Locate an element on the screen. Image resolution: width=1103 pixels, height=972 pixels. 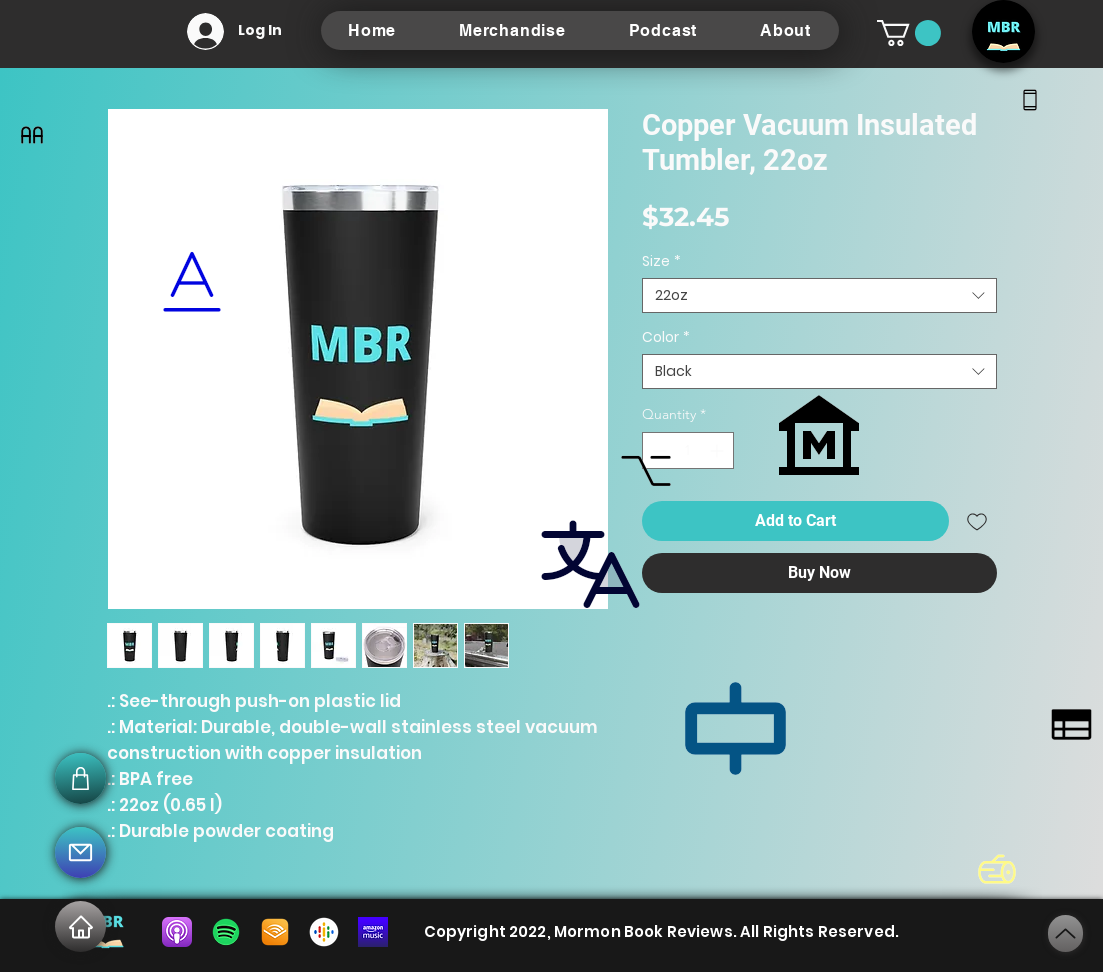
center align element horizontally is located at coordinates (735, 728).